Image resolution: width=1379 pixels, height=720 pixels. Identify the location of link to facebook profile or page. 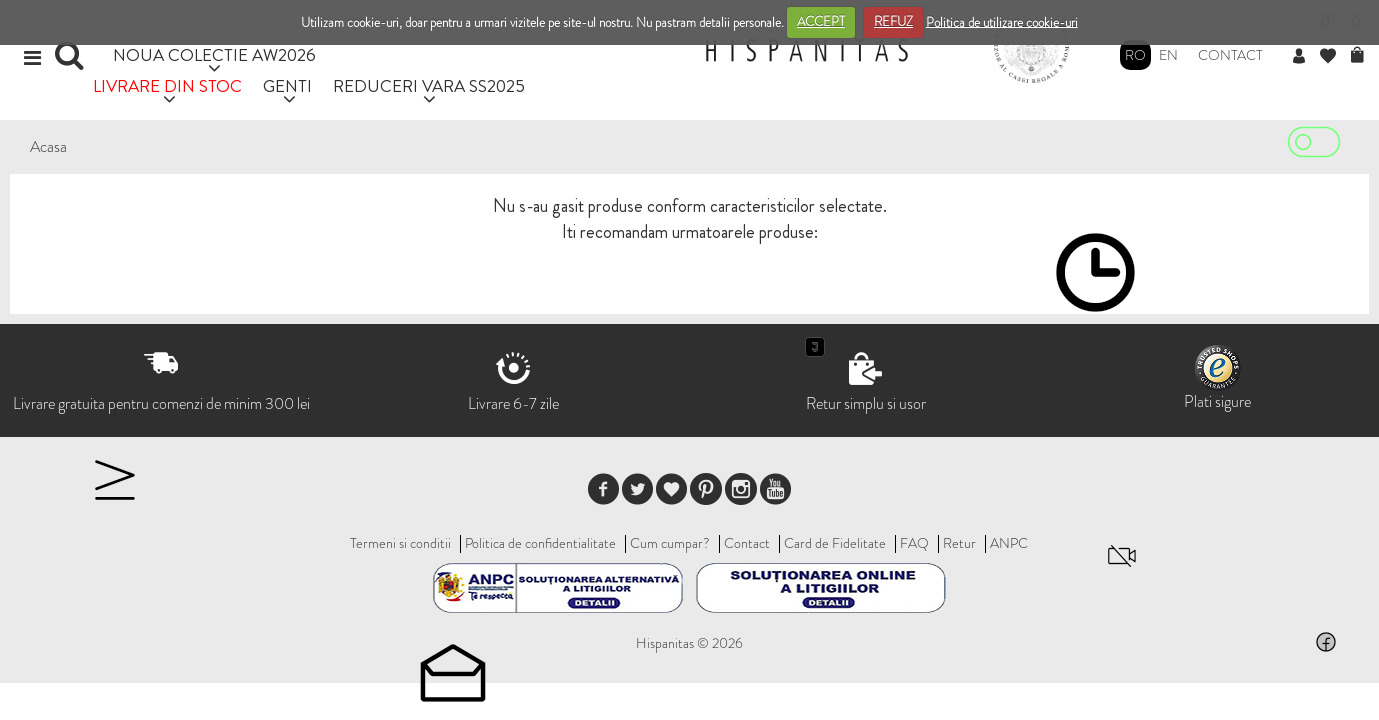
(1326, 642).